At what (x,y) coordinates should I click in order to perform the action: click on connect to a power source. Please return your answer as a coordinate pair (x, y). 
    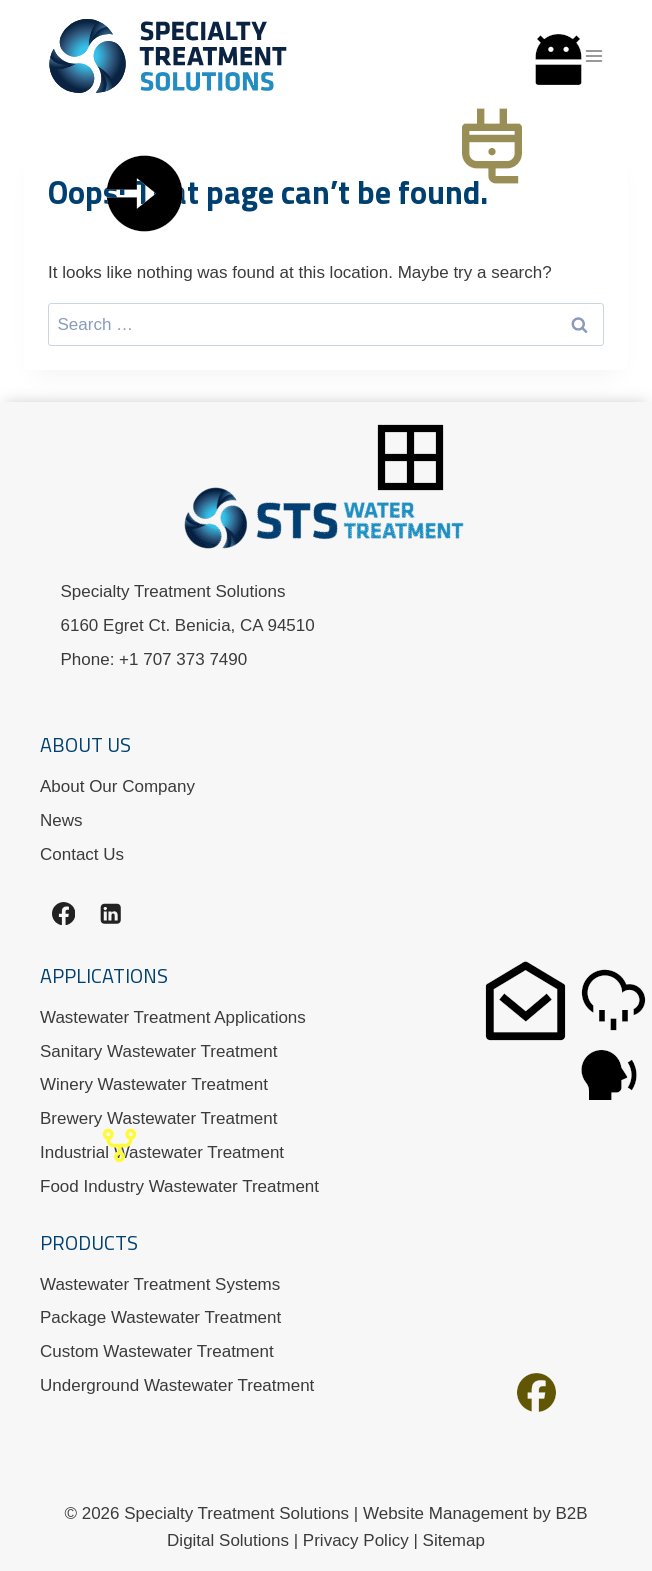
    Looking at the image, I should click on (492, 146).